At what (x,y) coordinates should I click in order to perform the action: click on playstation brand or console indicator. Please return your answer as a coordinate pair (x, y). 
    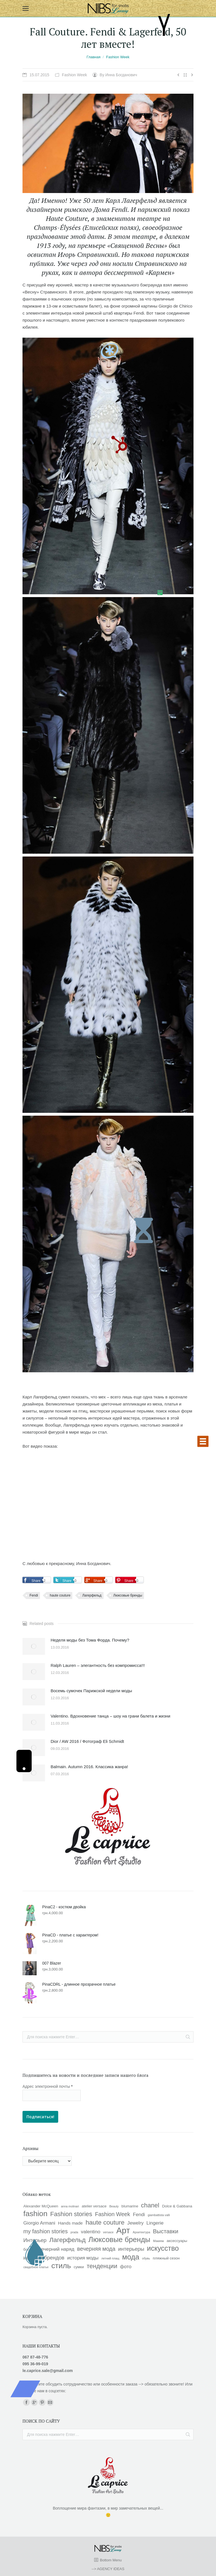
    Looking at the image, I should click on (30, 1994).